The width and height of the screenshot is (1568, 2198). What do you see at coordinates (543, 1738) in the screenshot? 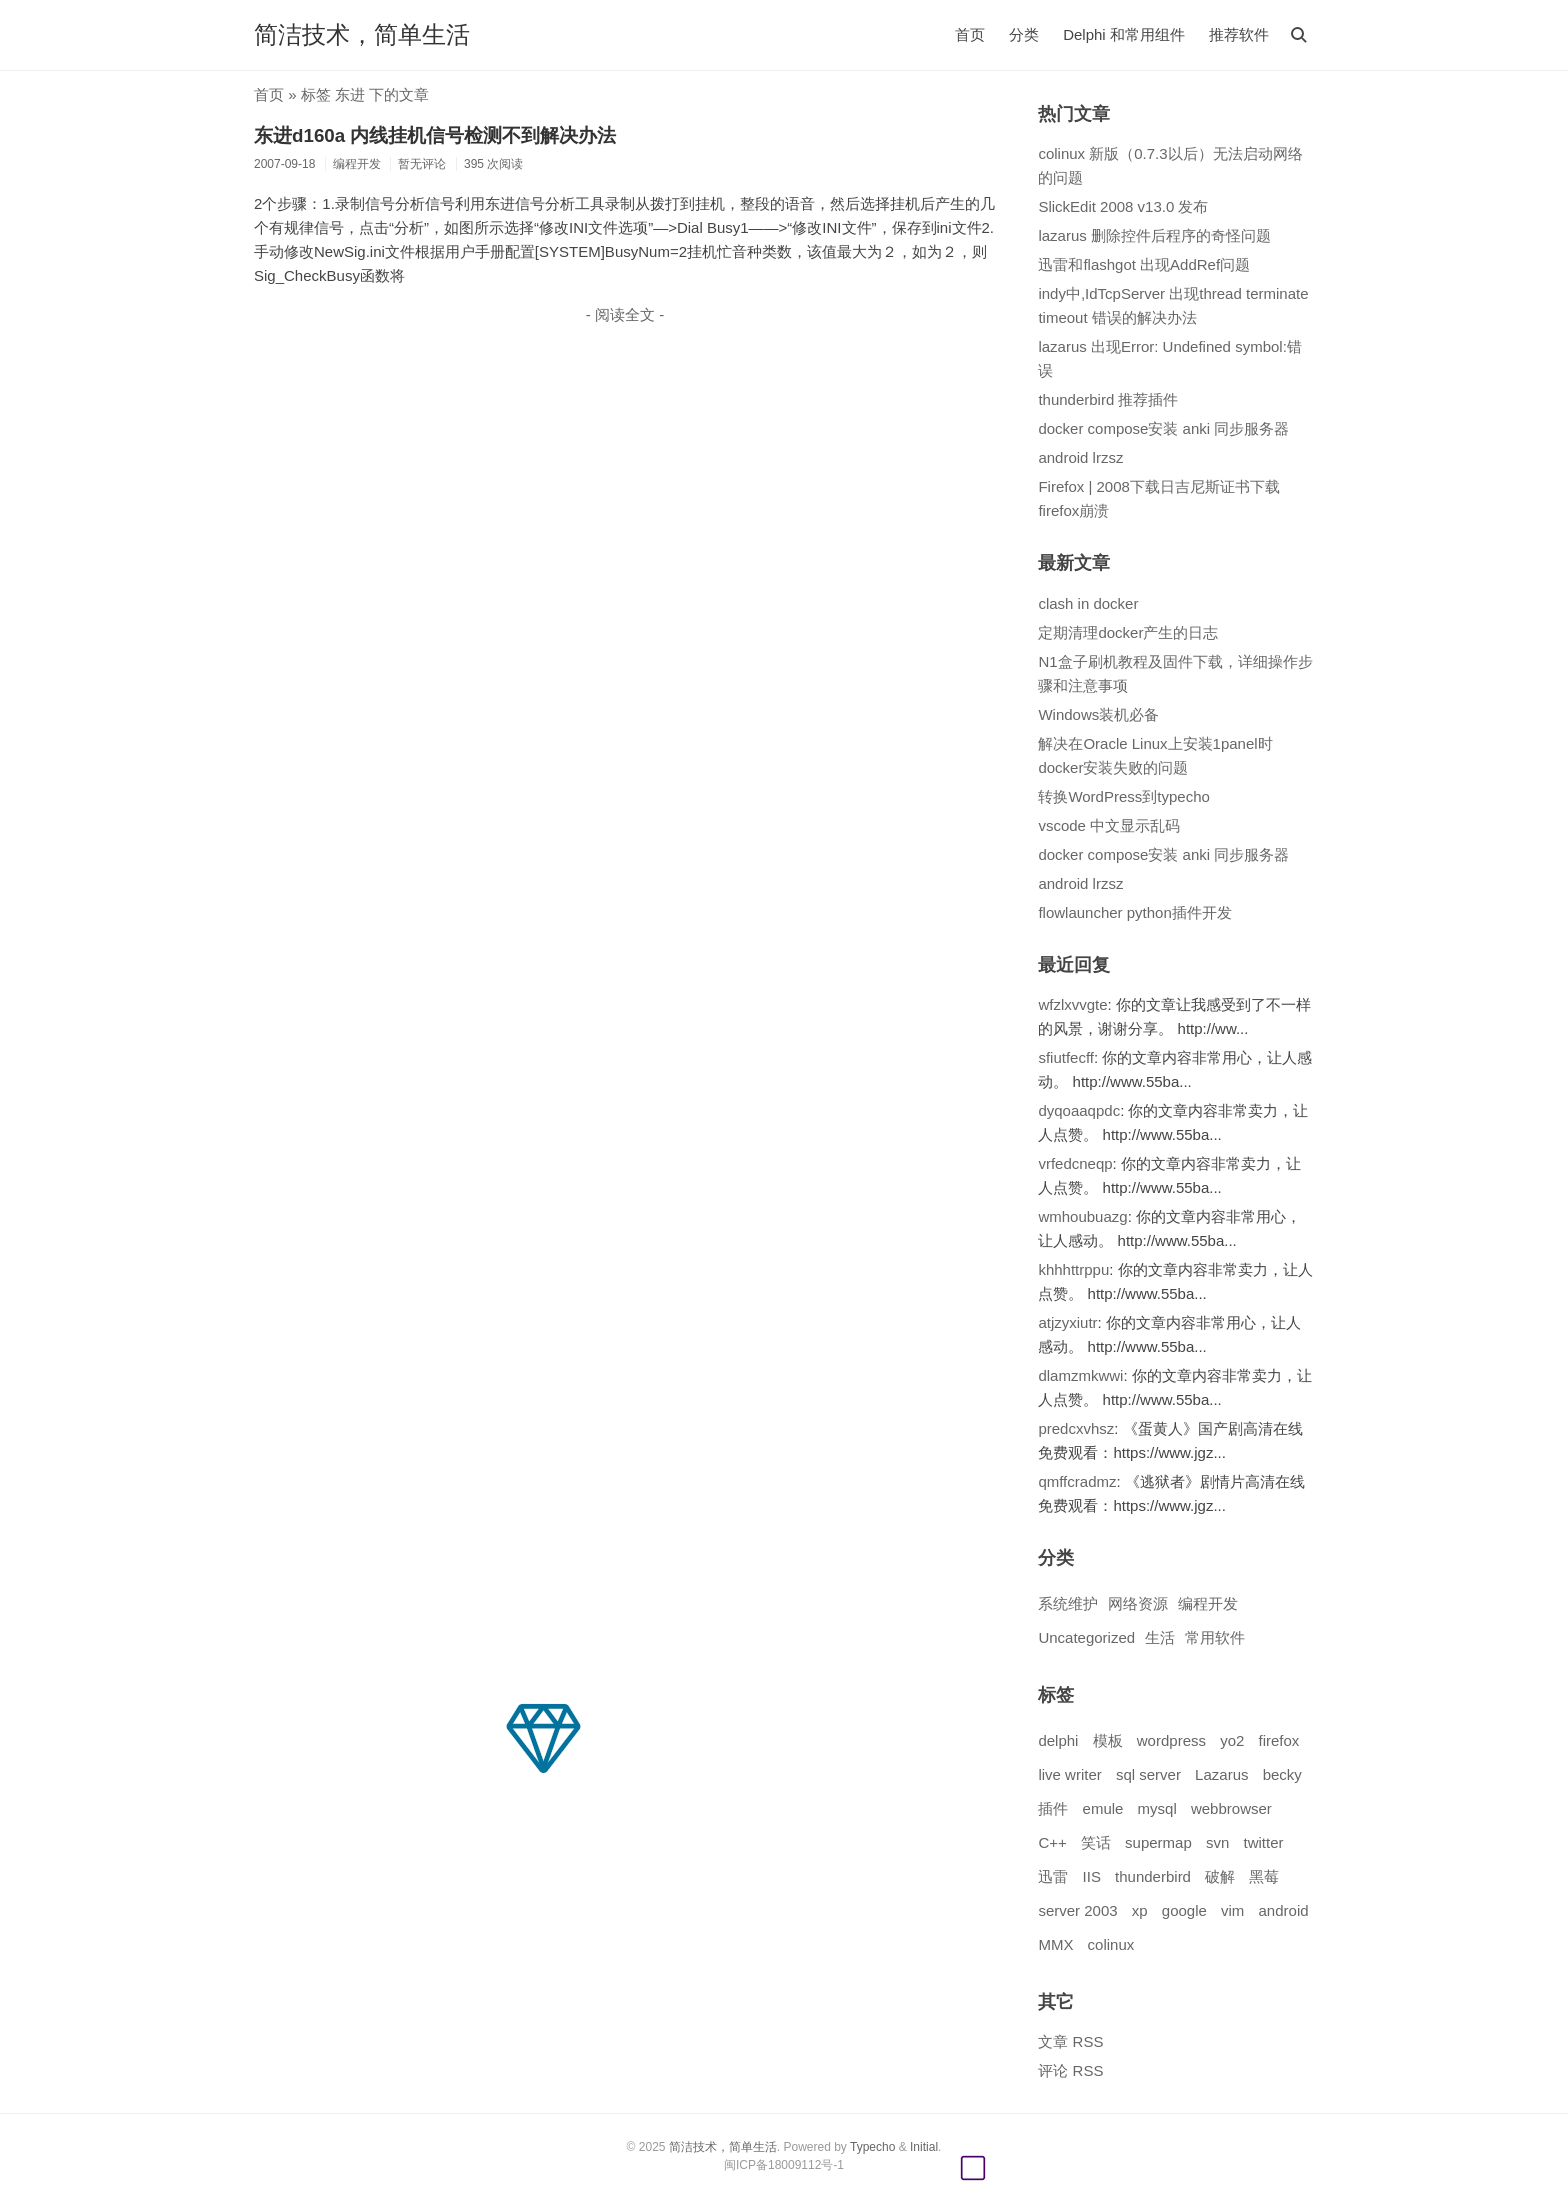
I see `indicates premium or pro membership status` at bounding box center [543, 1738].